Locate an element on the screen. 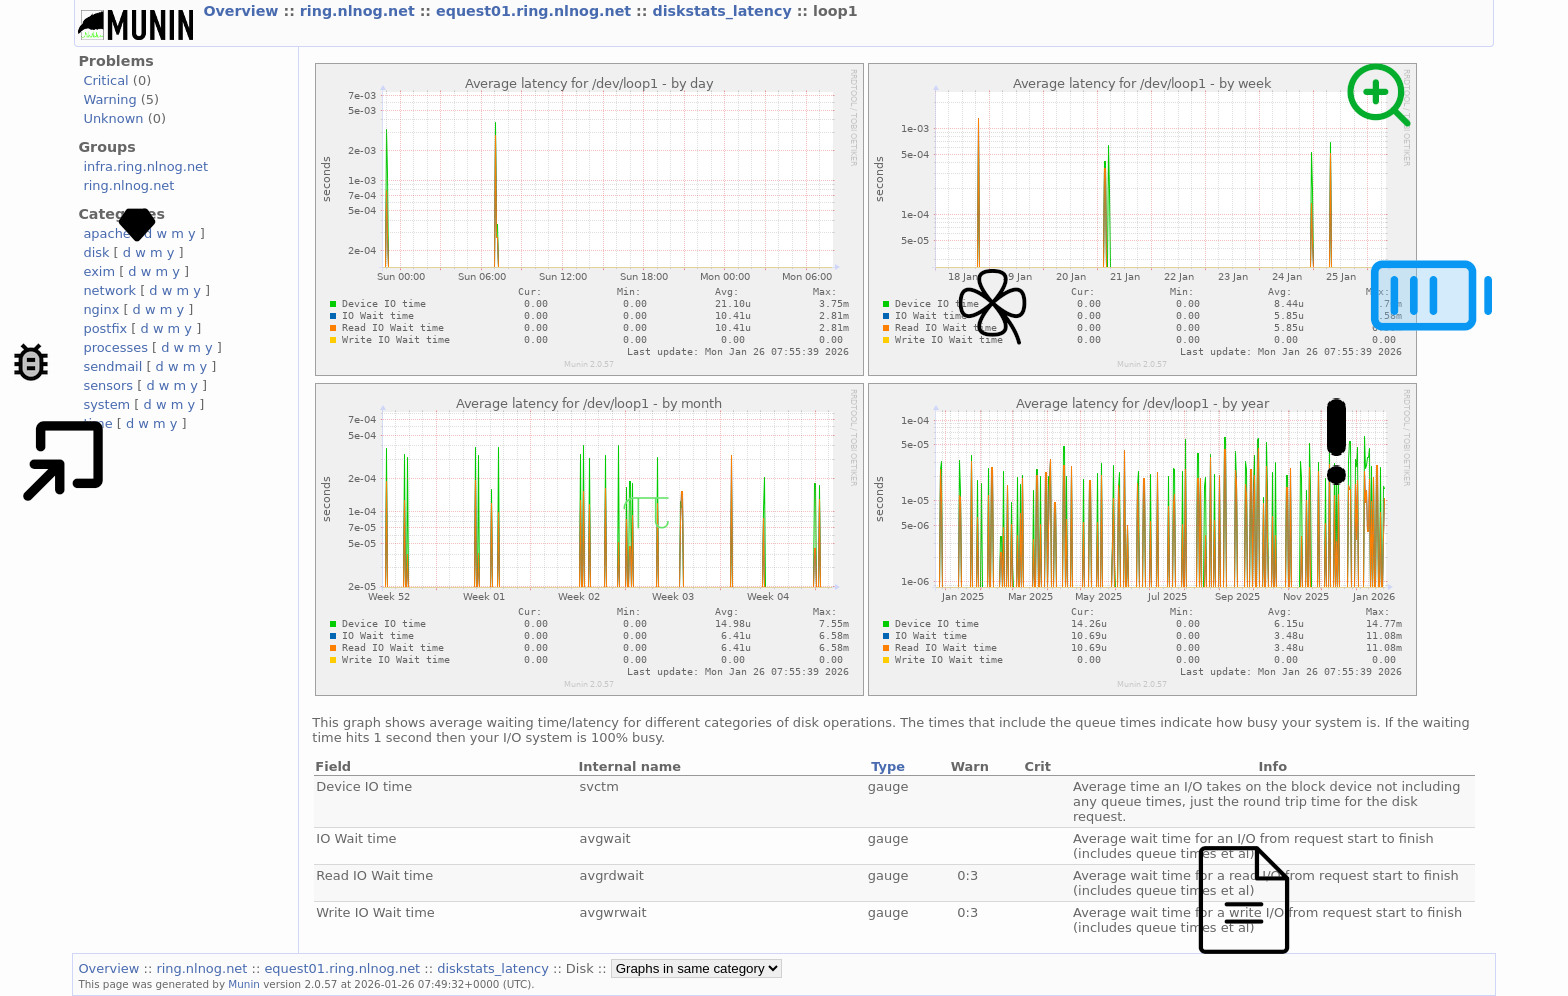  open sketch app is located at coordinates (137, 225).